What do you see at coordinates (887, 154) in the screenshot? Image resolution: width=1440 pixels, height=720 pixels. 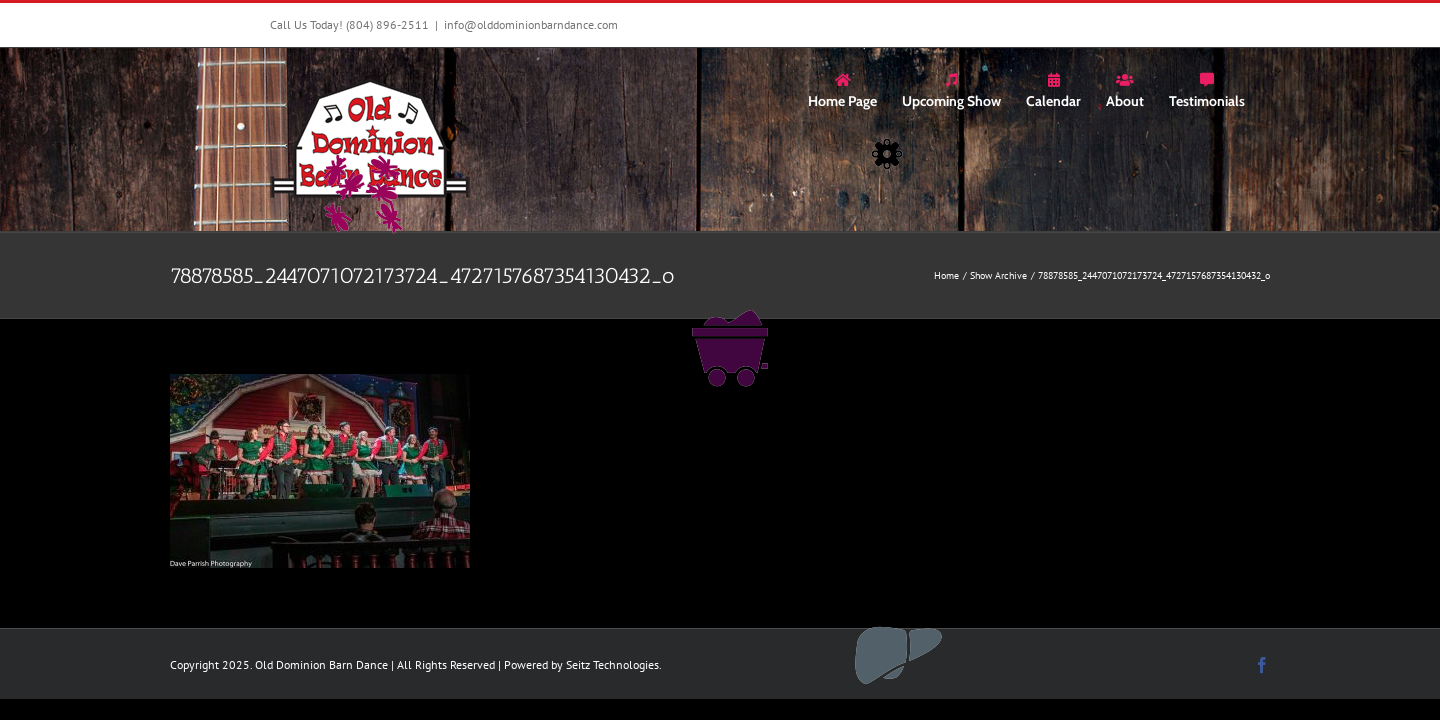 I see `decorative badge or achievement icon` at bounding box center [887, 154].